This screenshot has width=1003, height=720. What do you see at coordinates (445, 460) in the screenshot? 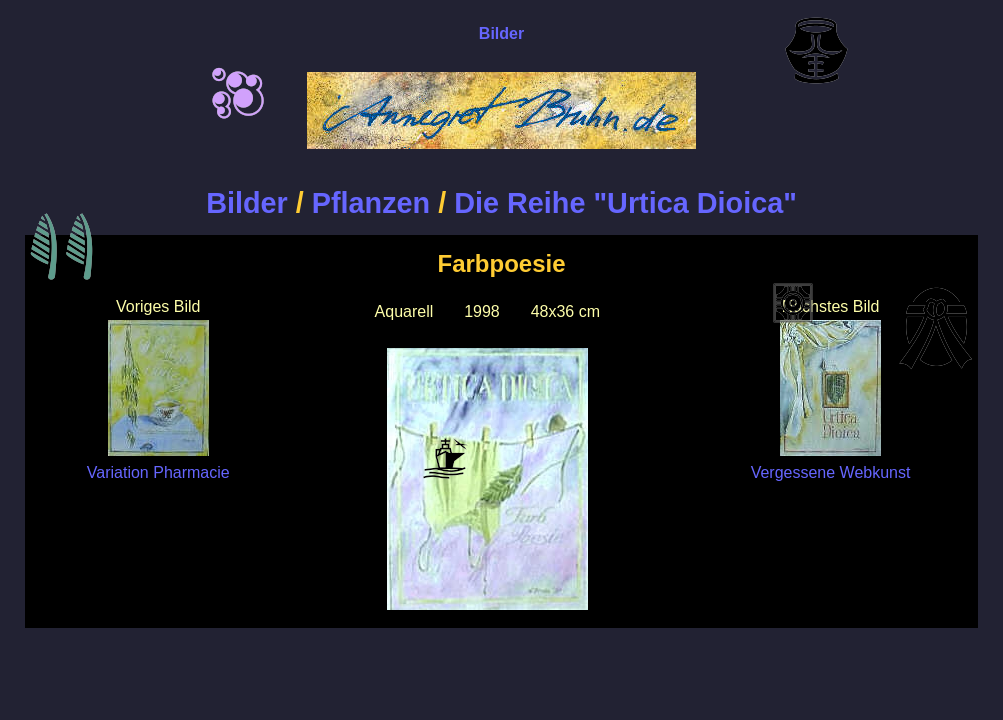
I see `aircraft carrier unit in a strategy game` at bounding box center [445, 460].